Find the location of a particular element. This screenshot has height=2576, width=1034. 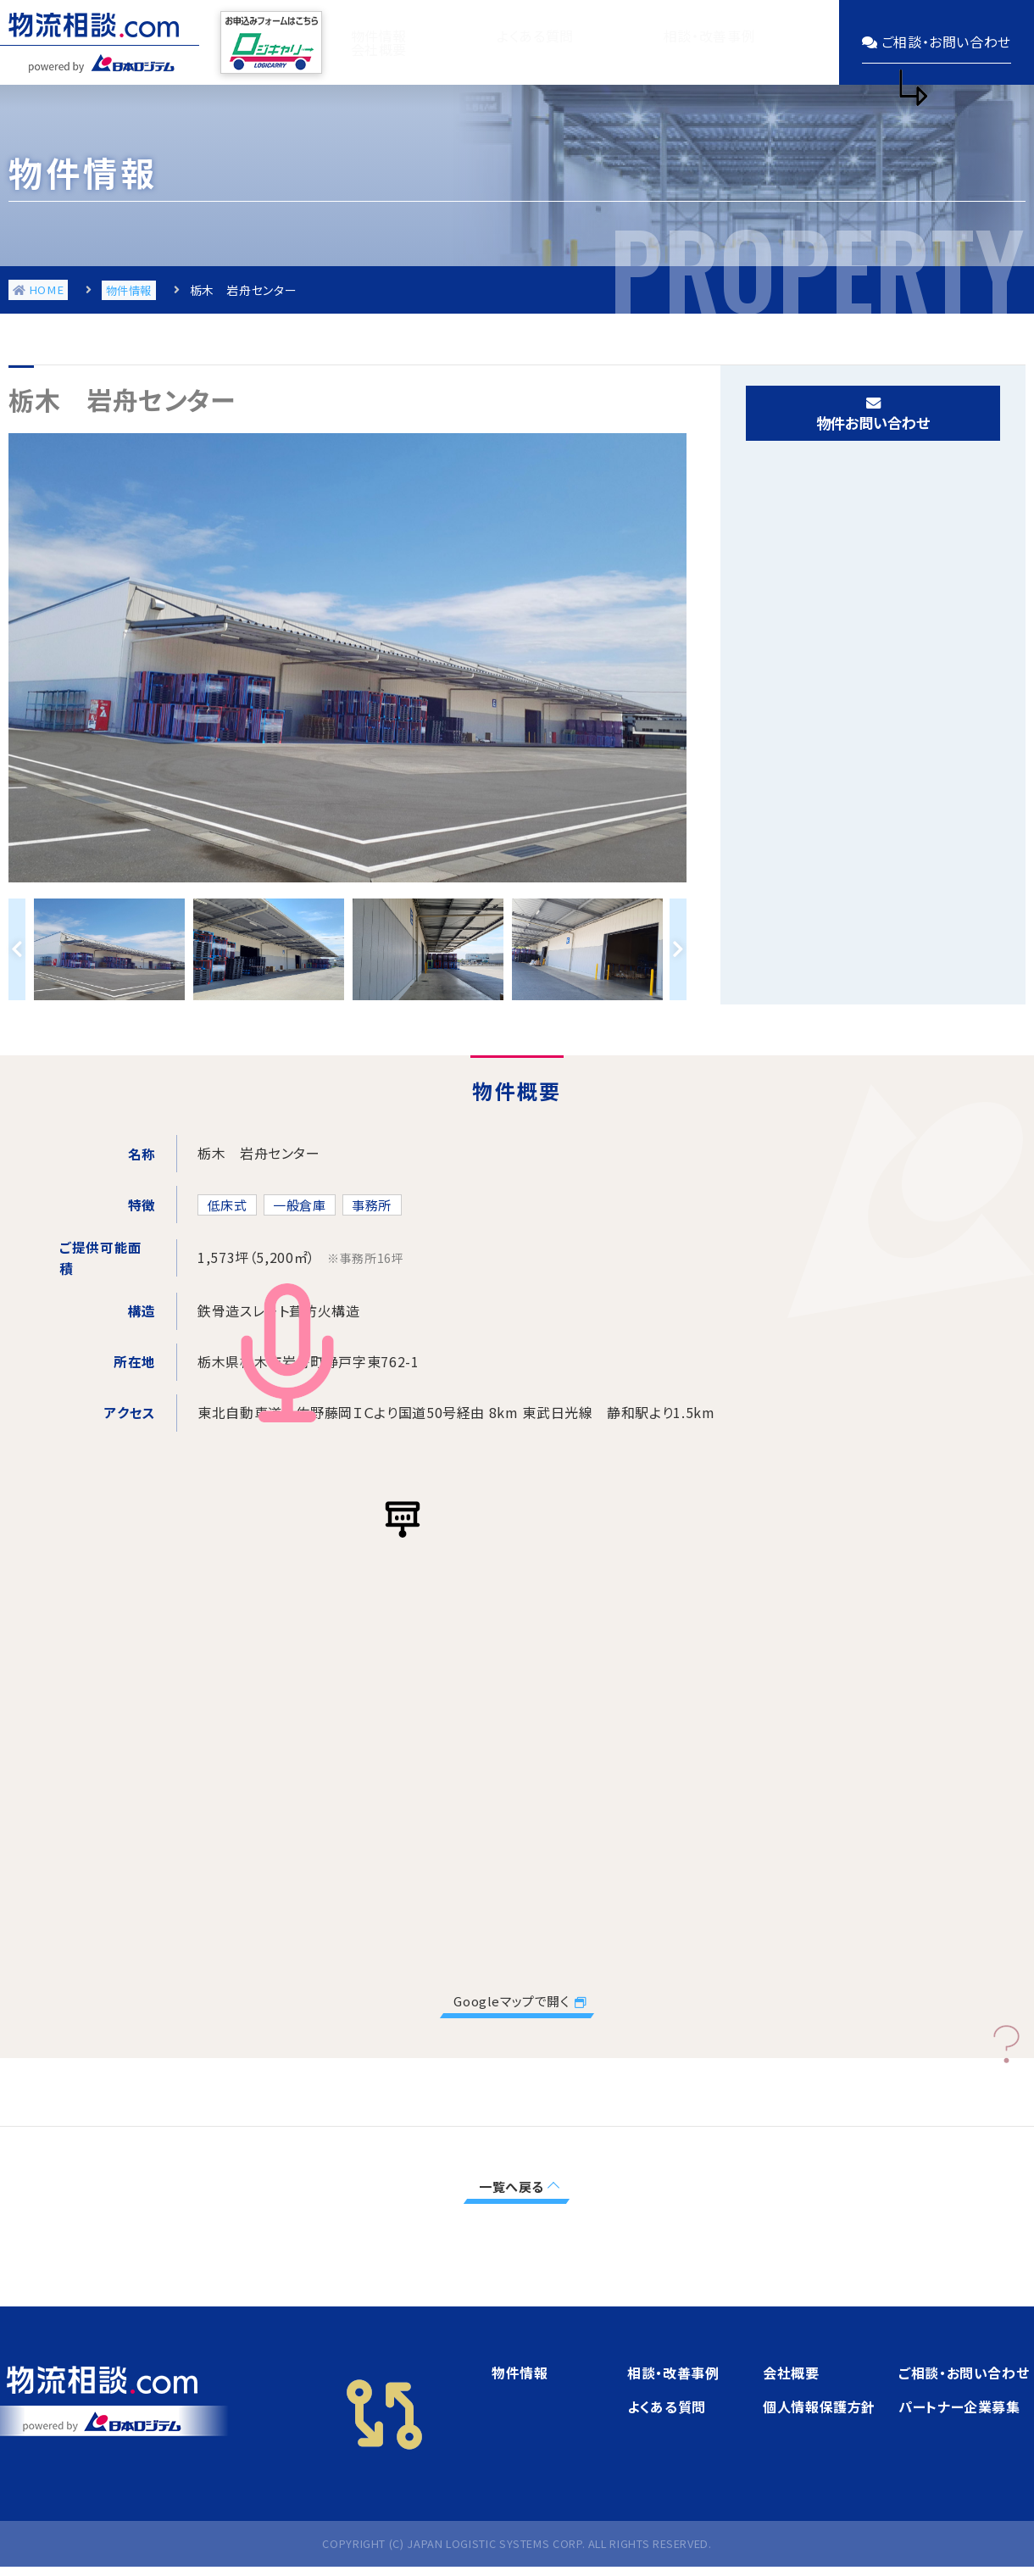

view code differences between branches is located at coordinates (384, 2414).